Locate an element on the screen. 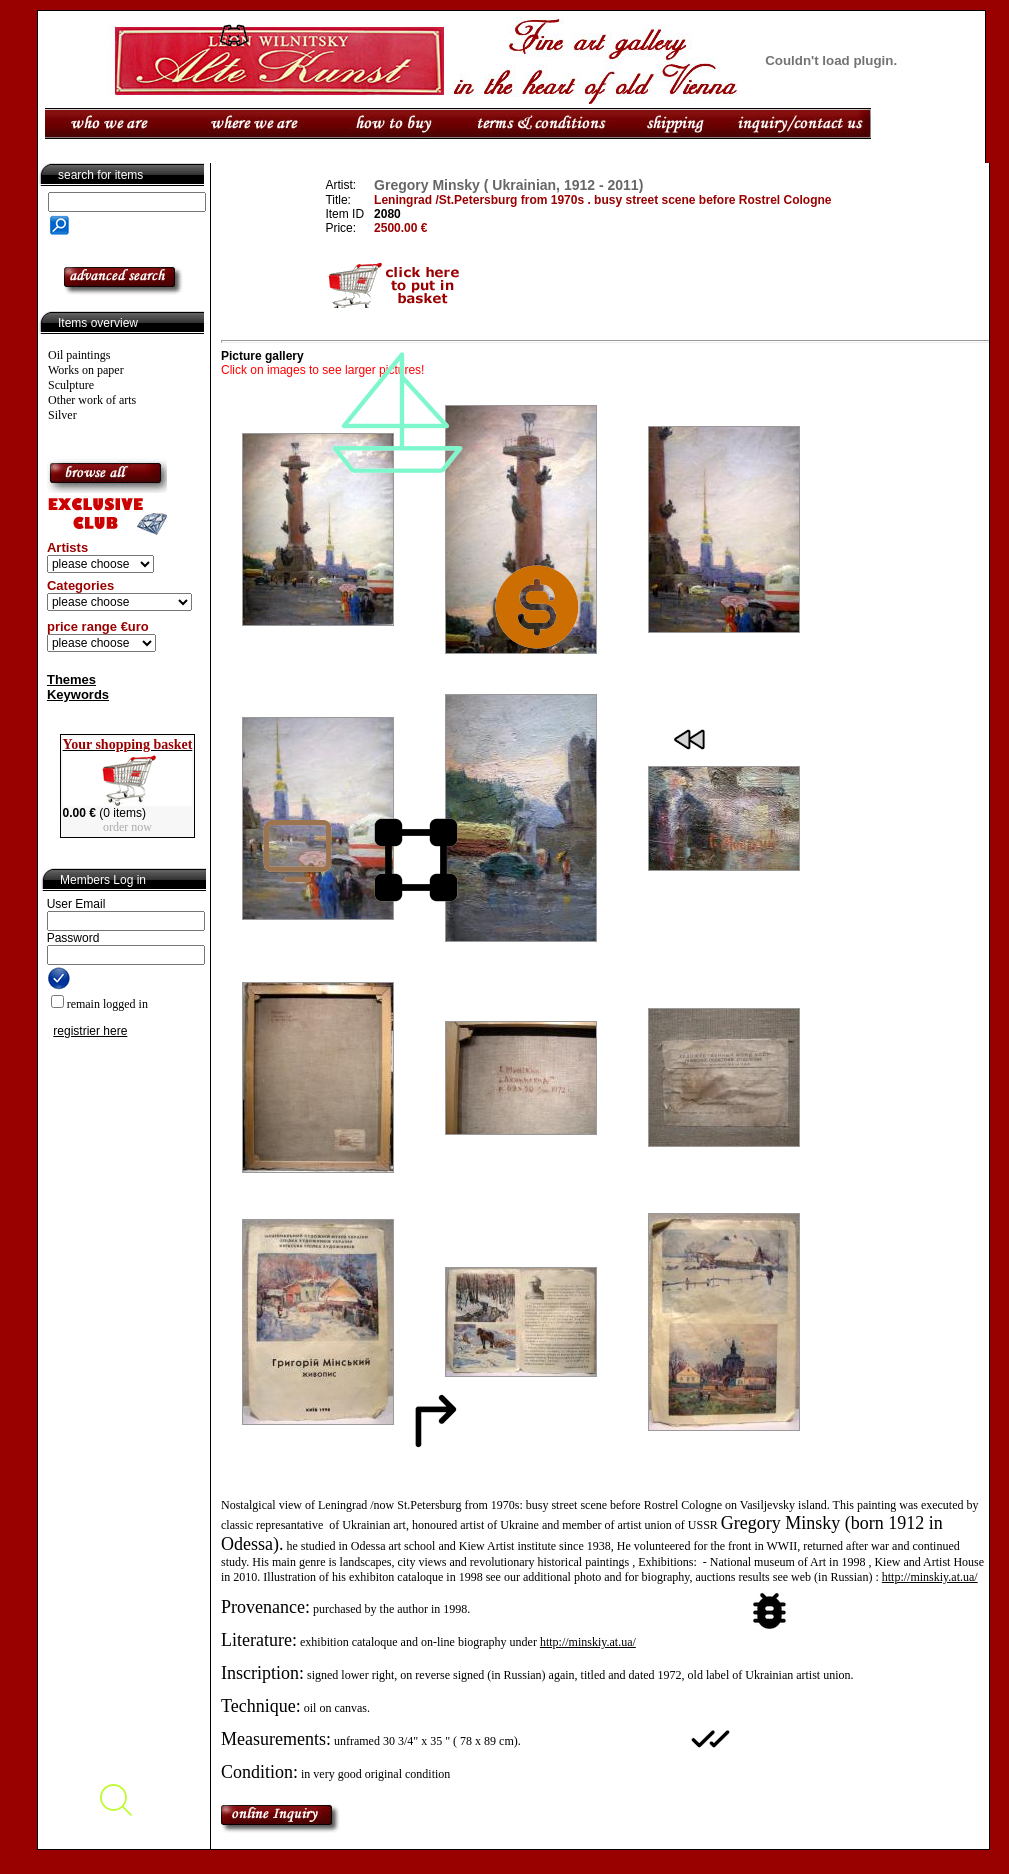 This screenshot has height=1874, width=1009. open Discord is located at coordinates (234, 35).